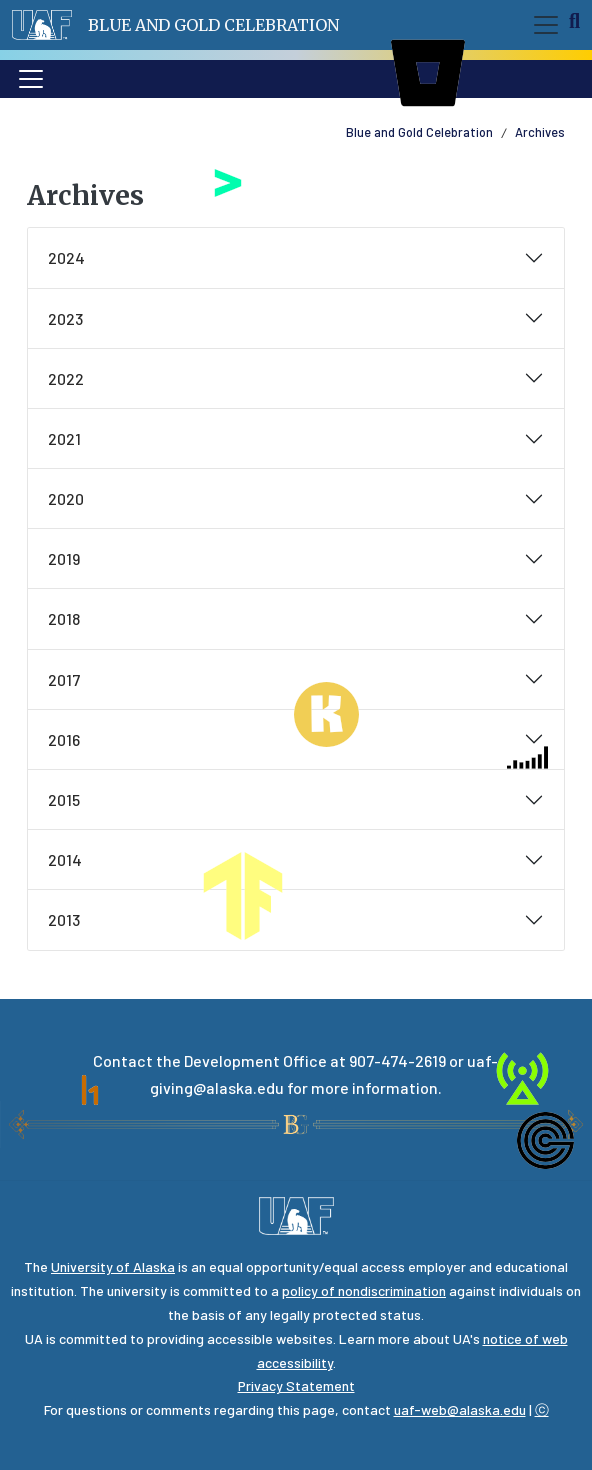 This screenshot has height=1470, width=592. What do you see at coordinates (527, 757) in the screenshot?
I see `view Social Blade analytics` at bounding box center [527, 757].